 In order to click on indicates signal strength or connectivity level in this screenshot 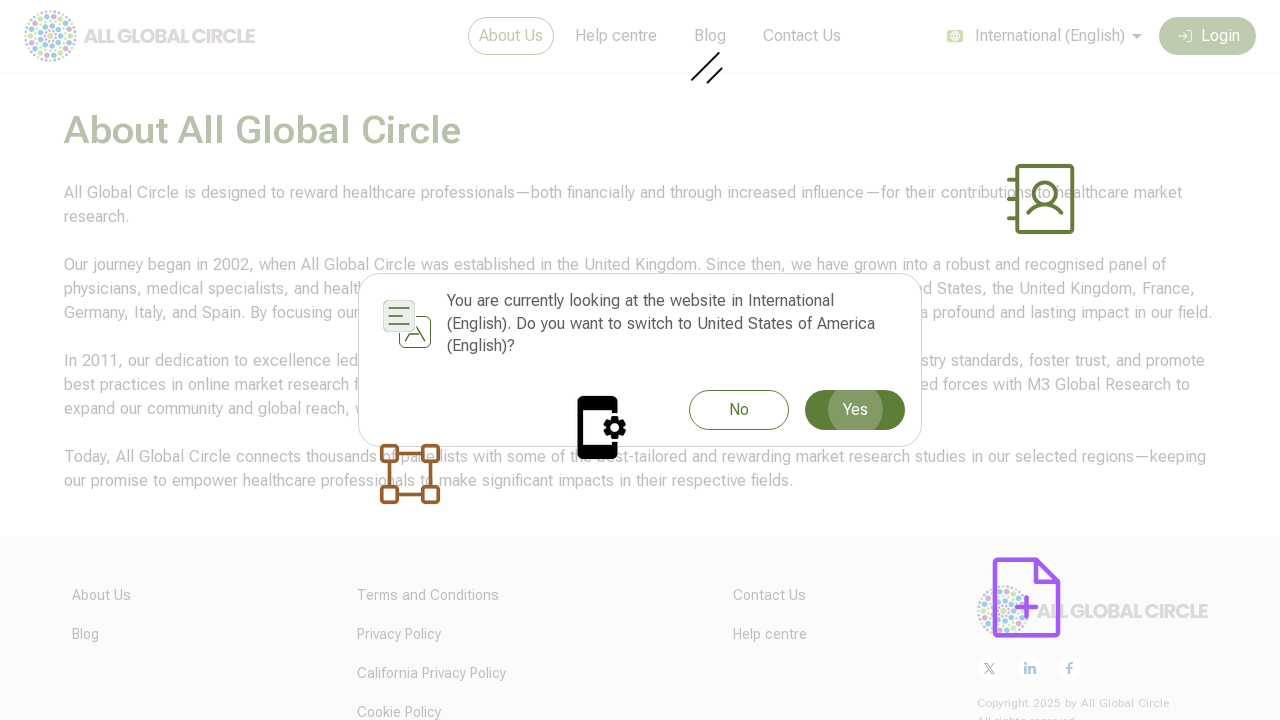, I will do `click(707, 68)`.